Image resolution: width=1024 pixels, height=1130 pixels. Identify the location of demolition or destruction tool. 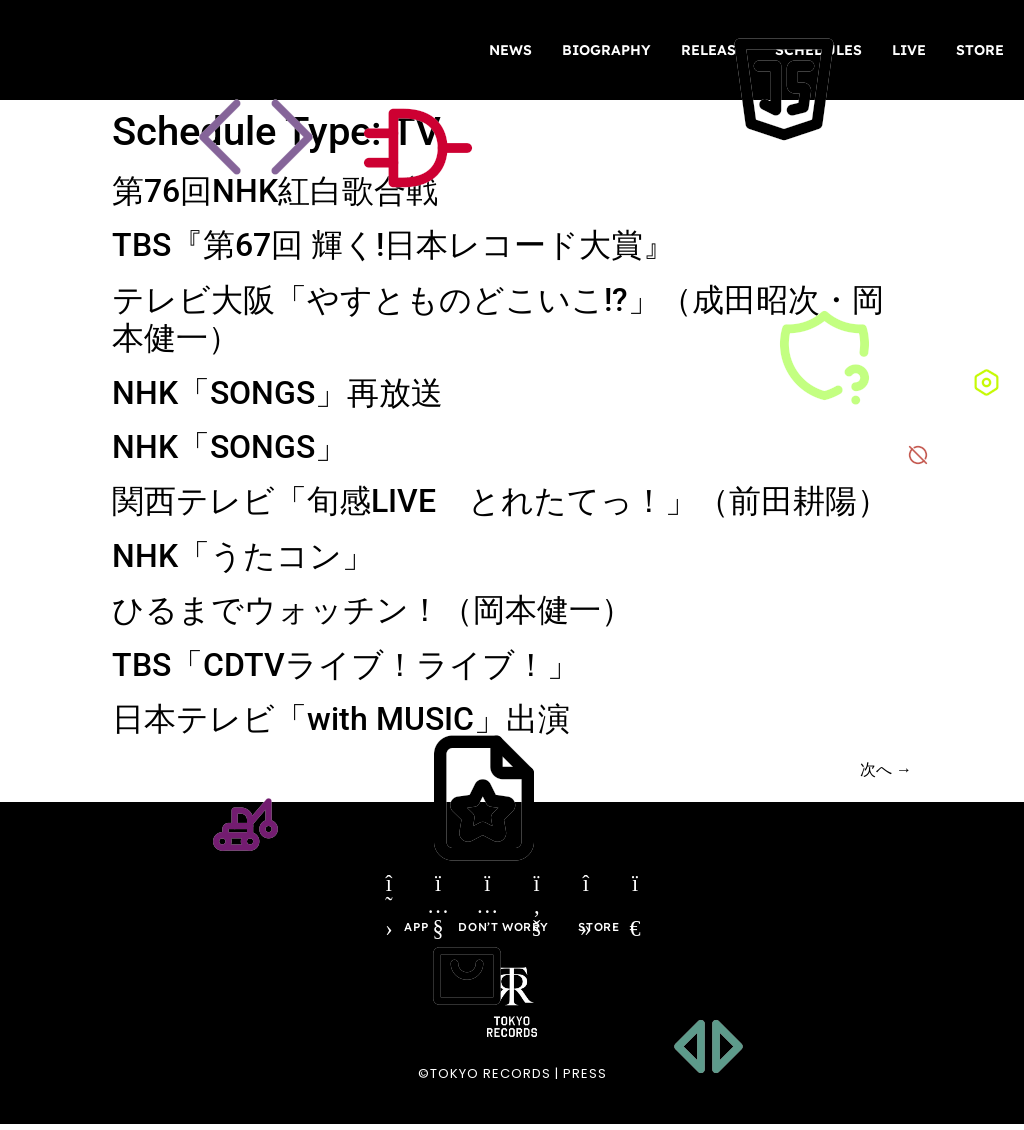
(247, 826).